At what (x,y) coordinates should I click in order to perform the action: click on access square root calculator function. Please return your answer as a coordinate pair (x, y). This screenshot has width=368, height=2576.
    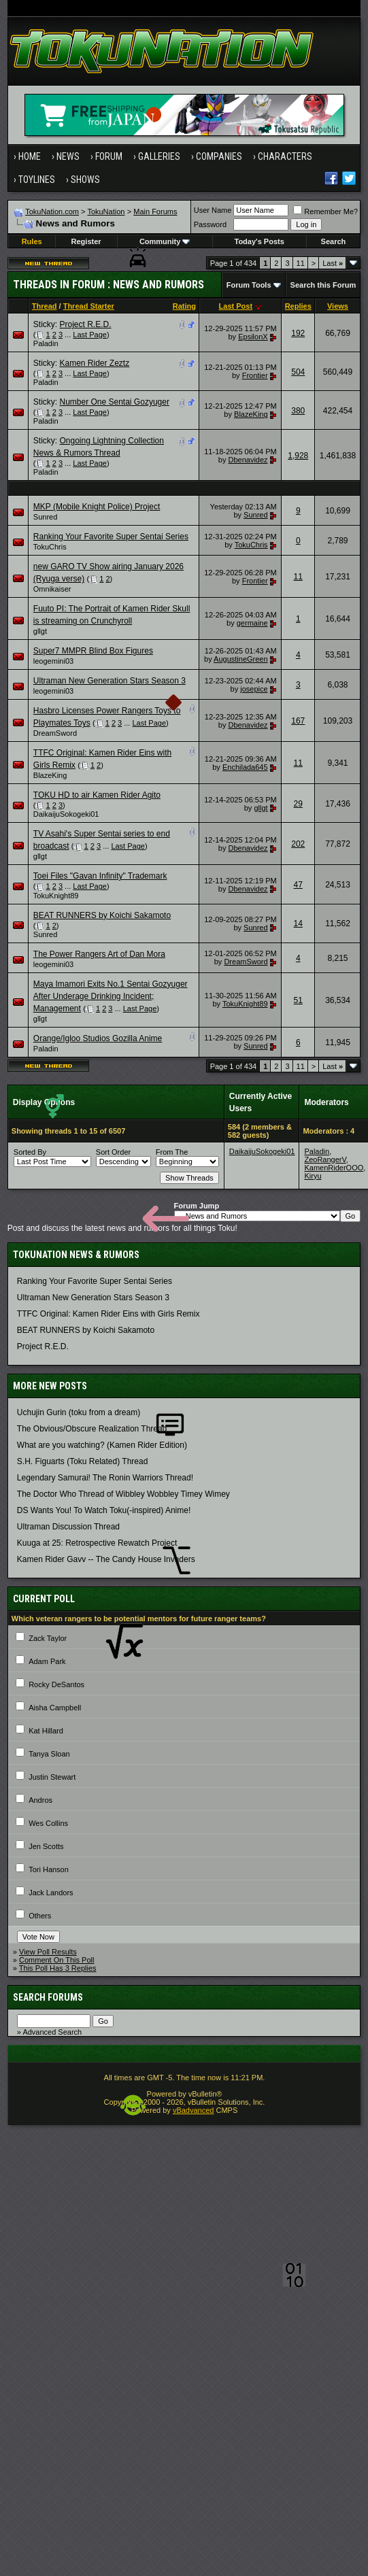
    Looking at the image, I should click on (125, 1641).